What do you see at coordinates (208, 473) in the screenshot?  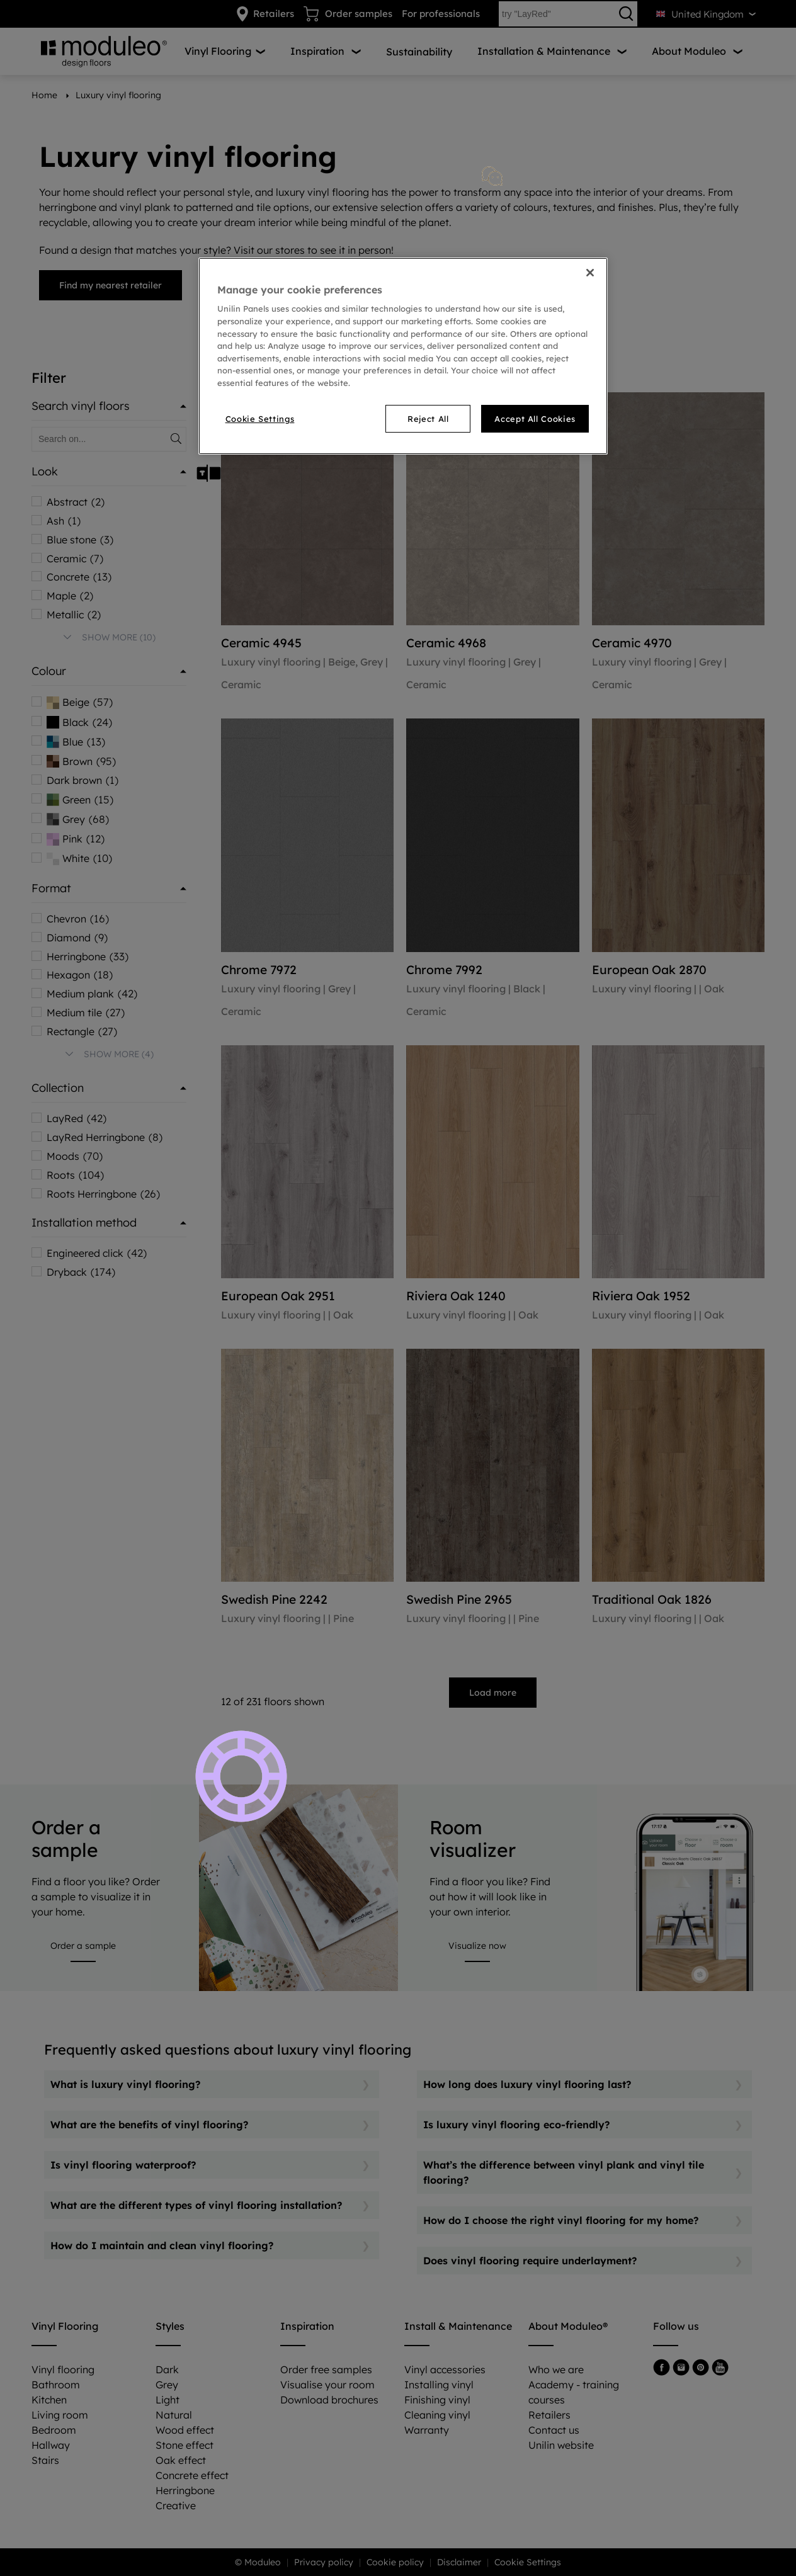 I see `enter text in an input field` at bounding box center [208, 473].